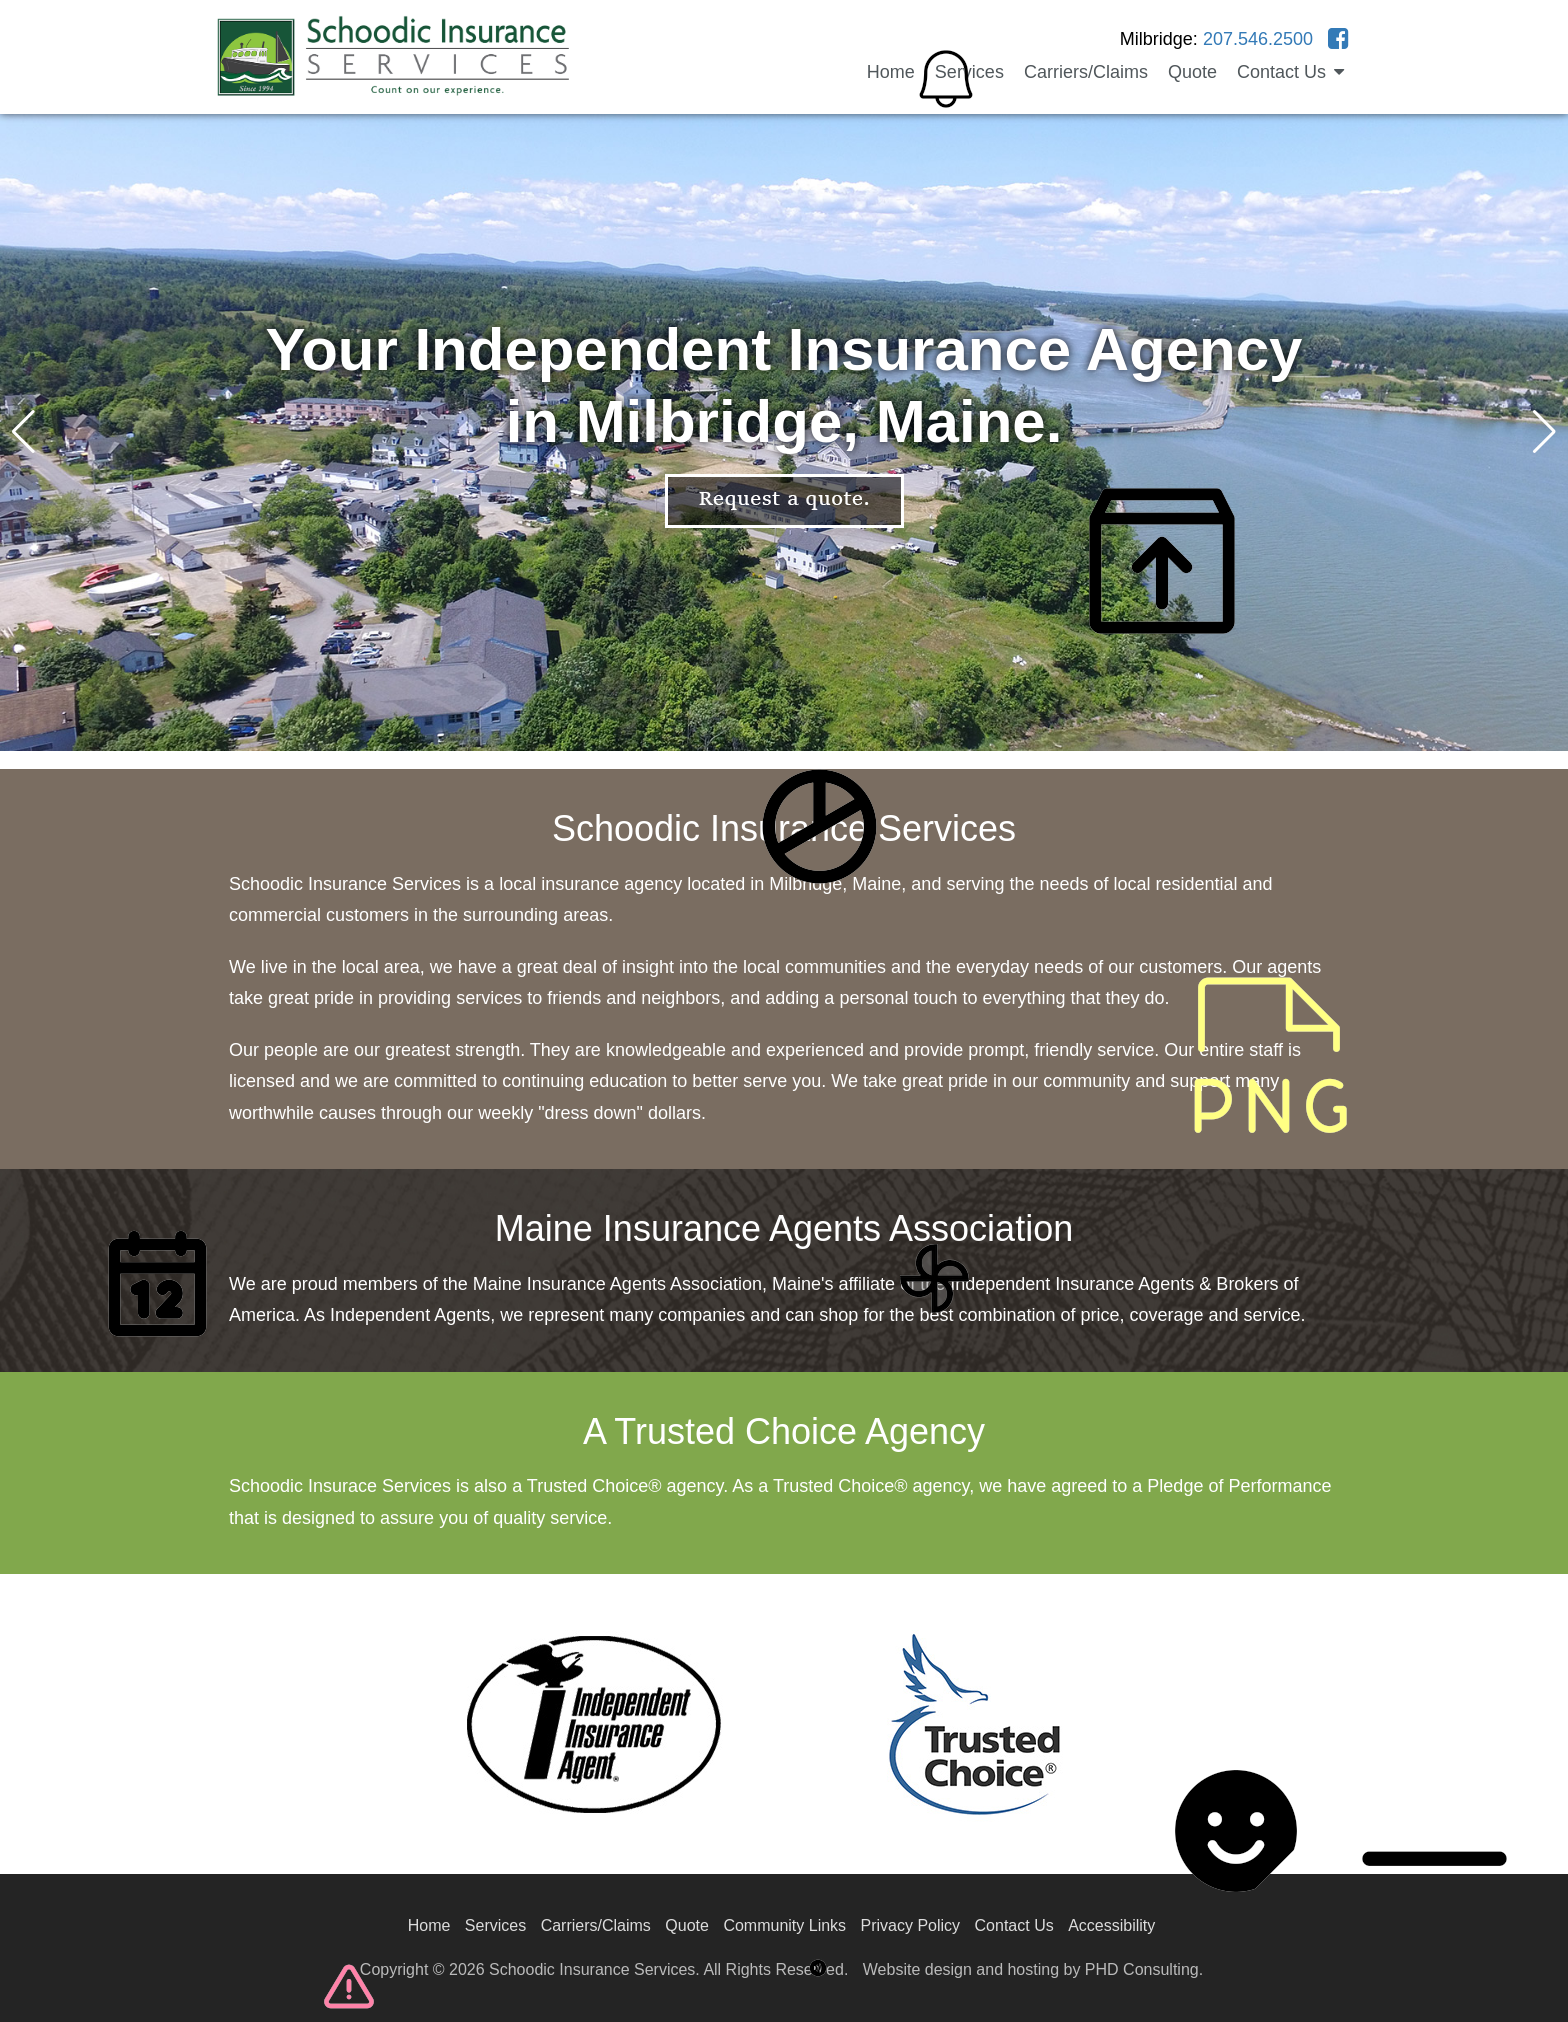 The height and width of the screenshot is (2022, 1568). Describe the element at coordinates (946, 79) in the screenshot. I see `view notifications` at that location.